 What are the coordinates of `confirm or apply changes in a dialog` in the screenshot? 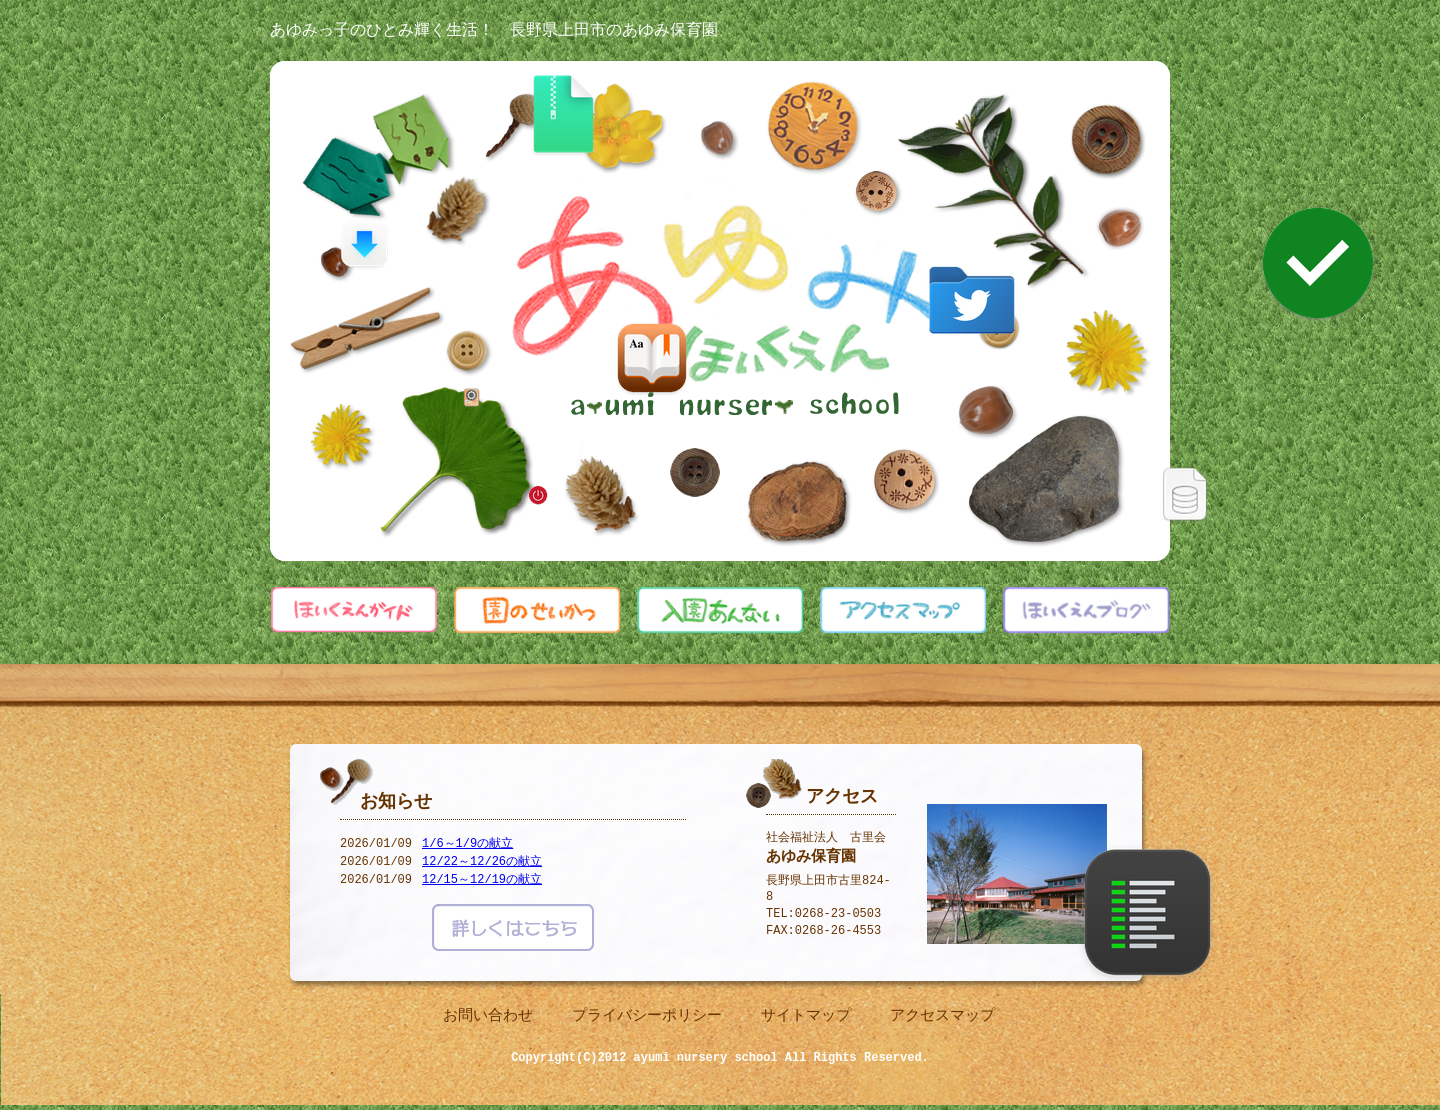 It's located at (1318, 263).